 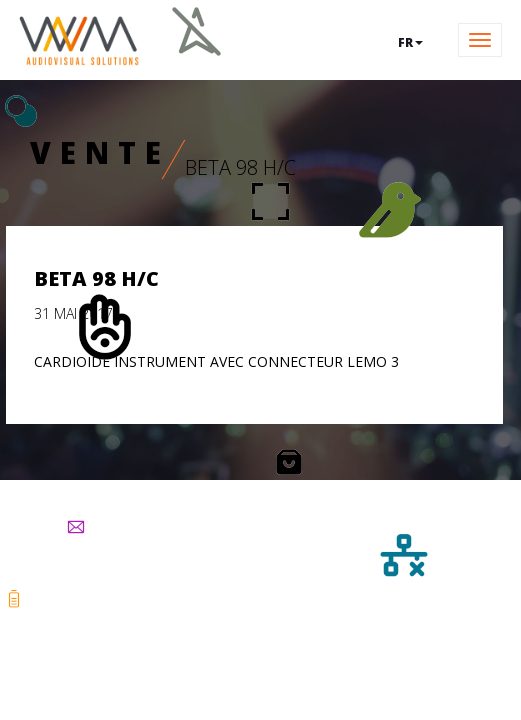 I want to click on access twitter or social media sharing, so click(x=391, y=212).